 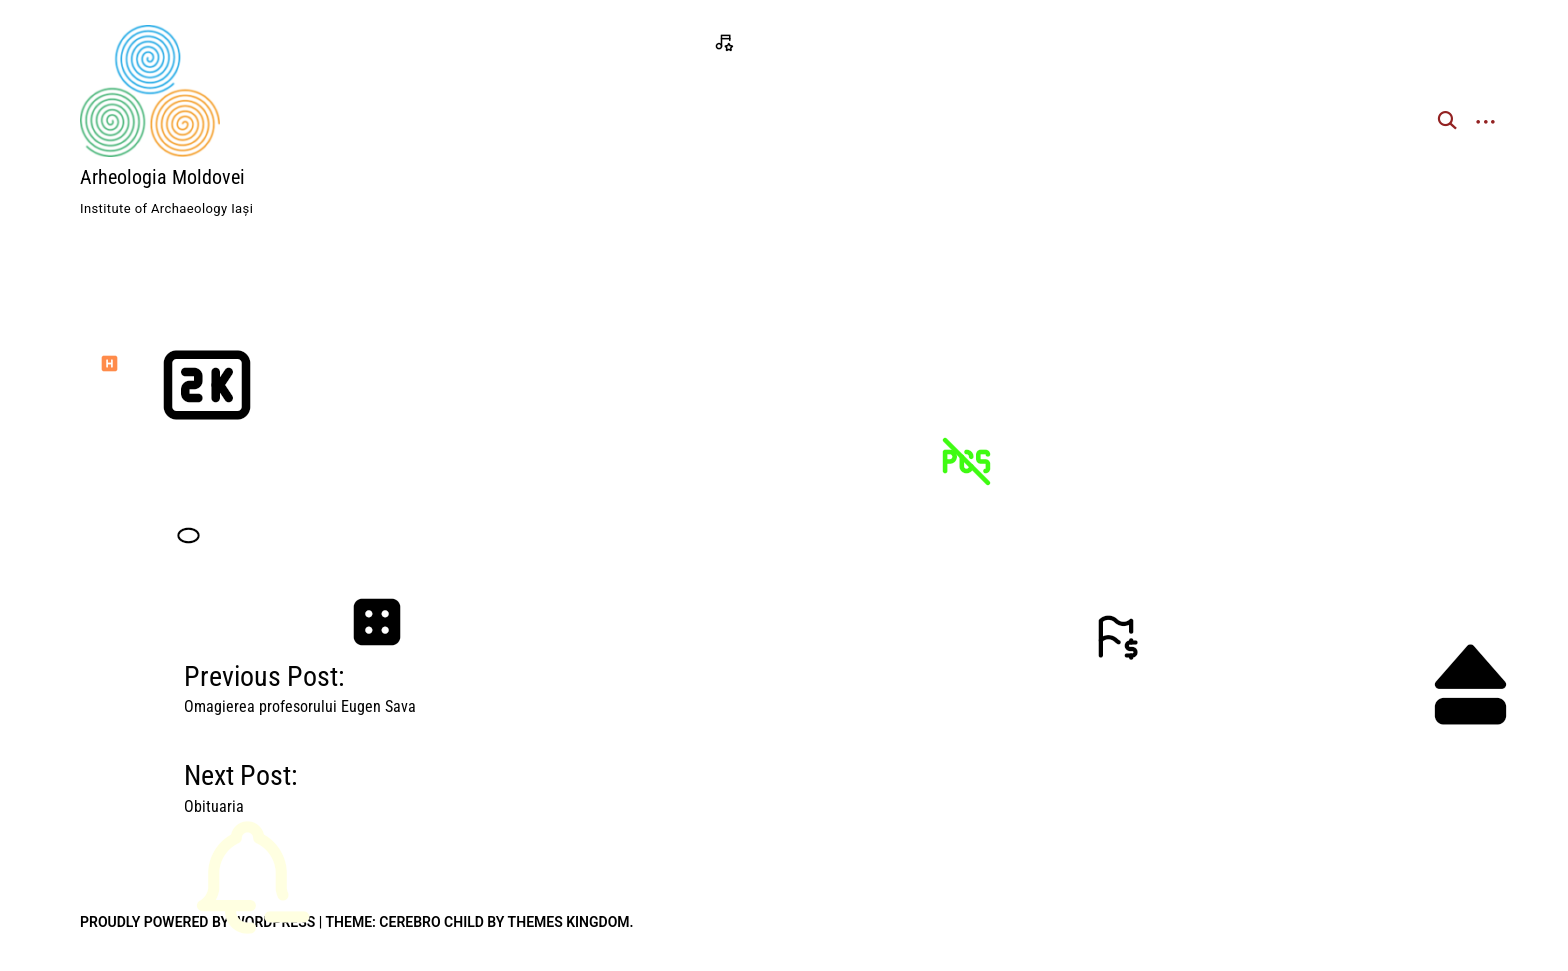 I want to click on http post request disabled or unavailable, so click(x=966, y=461).